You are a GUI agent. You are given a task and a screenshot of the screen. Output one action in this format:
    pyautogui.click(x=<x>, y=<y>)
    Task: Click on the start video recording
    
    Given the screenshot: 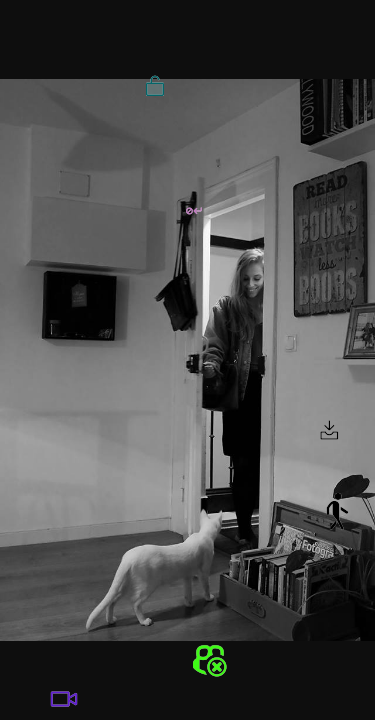 What is the action you would take?
    pyautogui.click(x=64, y=699)
    